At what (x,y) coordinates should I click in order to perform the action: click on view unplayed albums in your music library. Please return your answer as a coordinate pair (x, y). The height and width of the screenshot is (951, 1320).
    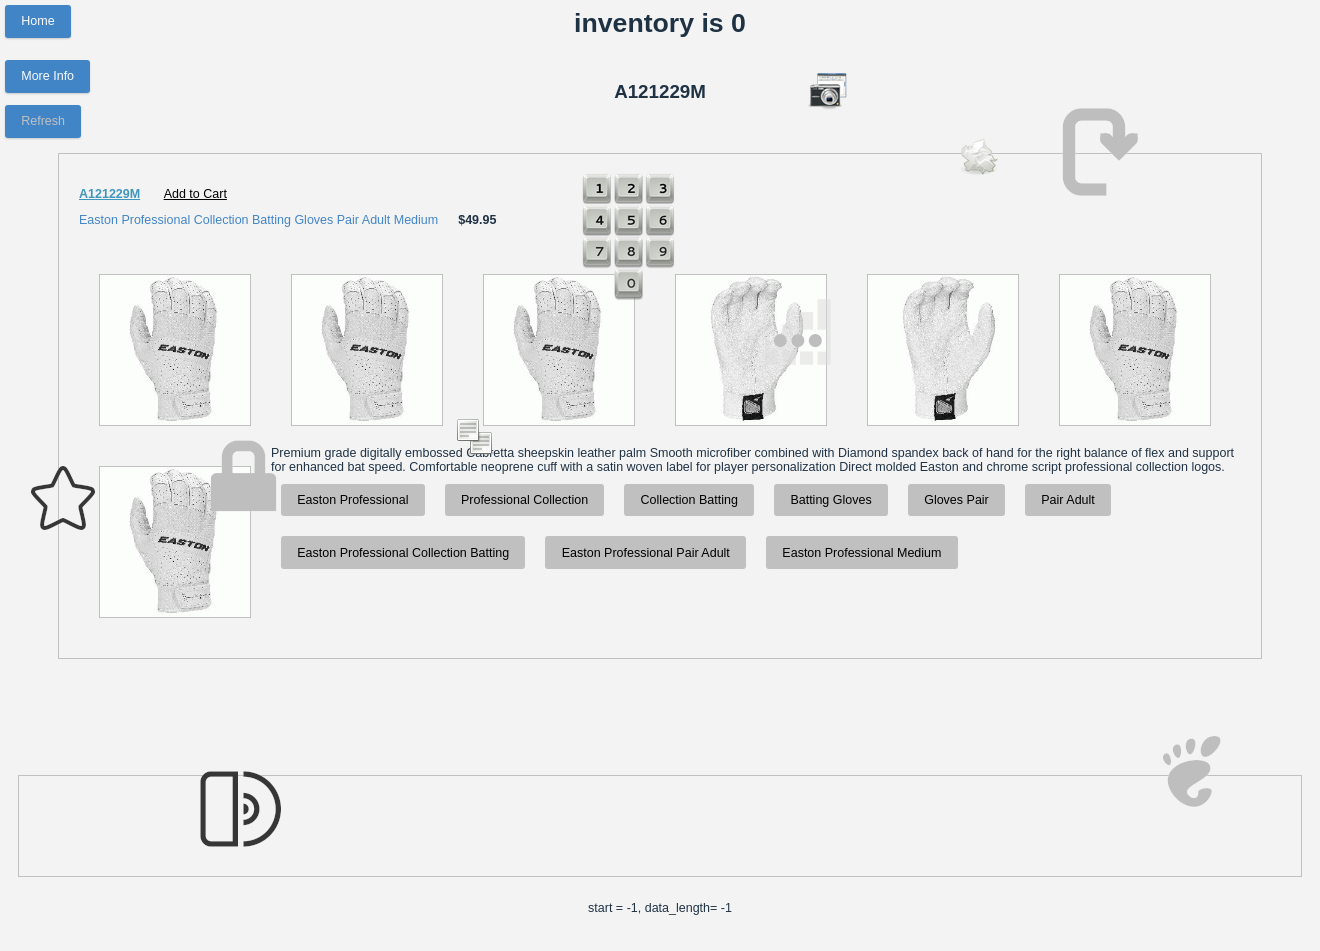
    Looking at the image, I should click on (238, 809).